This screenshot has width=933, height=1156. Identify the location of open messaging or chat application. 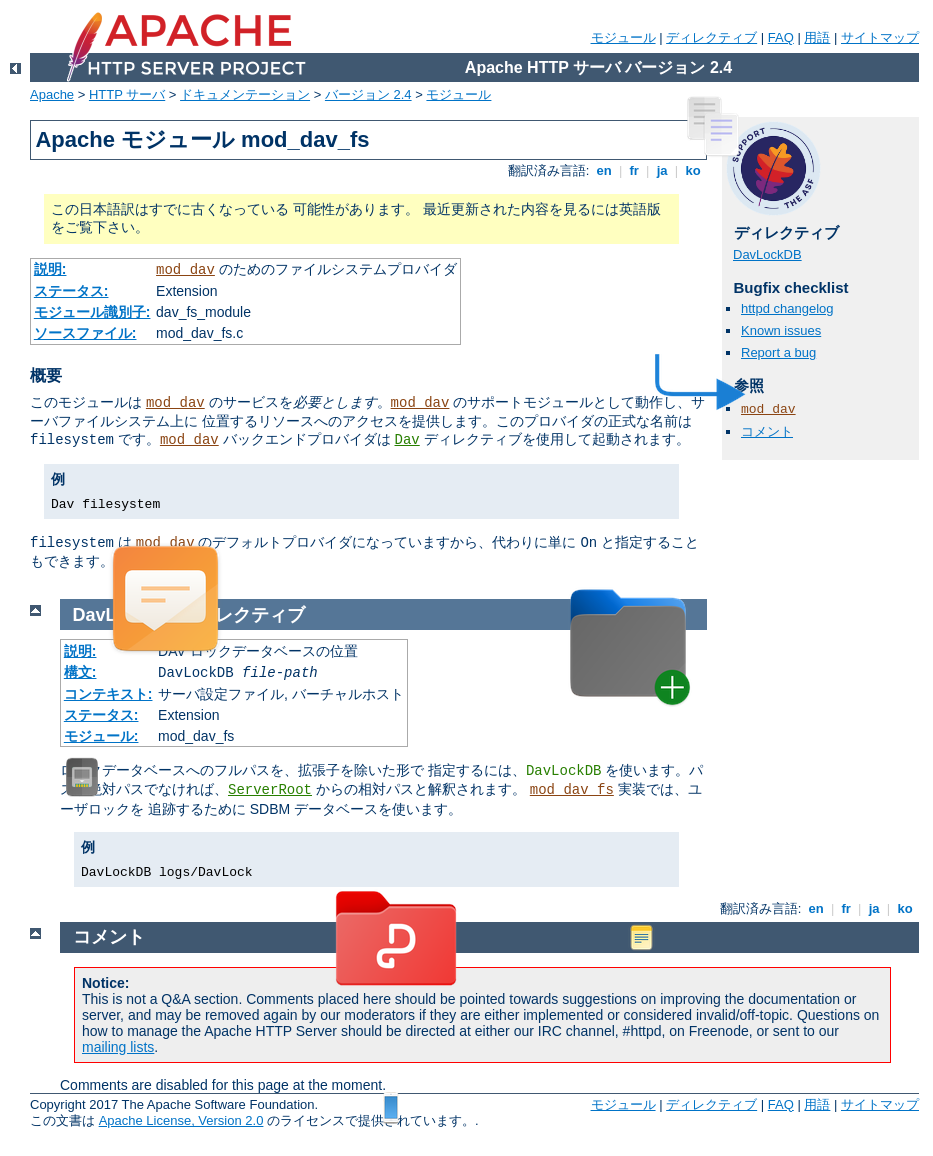
(165, 598).